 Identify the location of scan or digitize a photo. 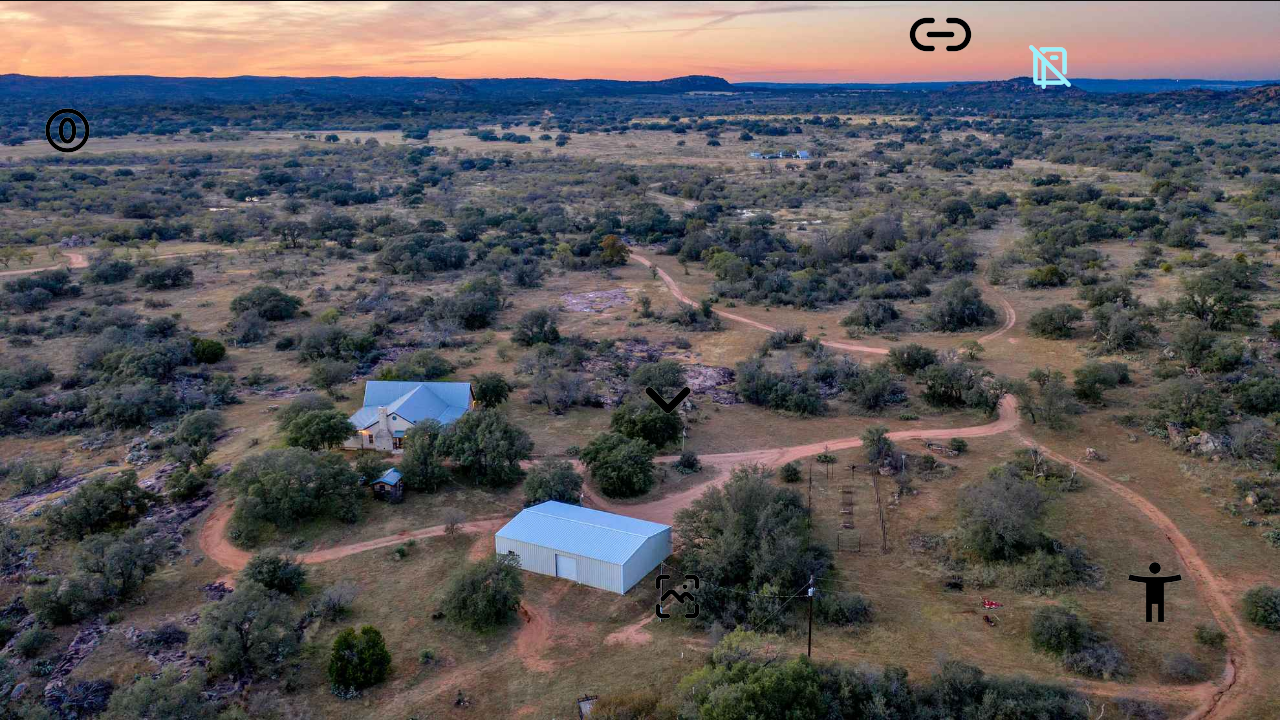
(677, 596).